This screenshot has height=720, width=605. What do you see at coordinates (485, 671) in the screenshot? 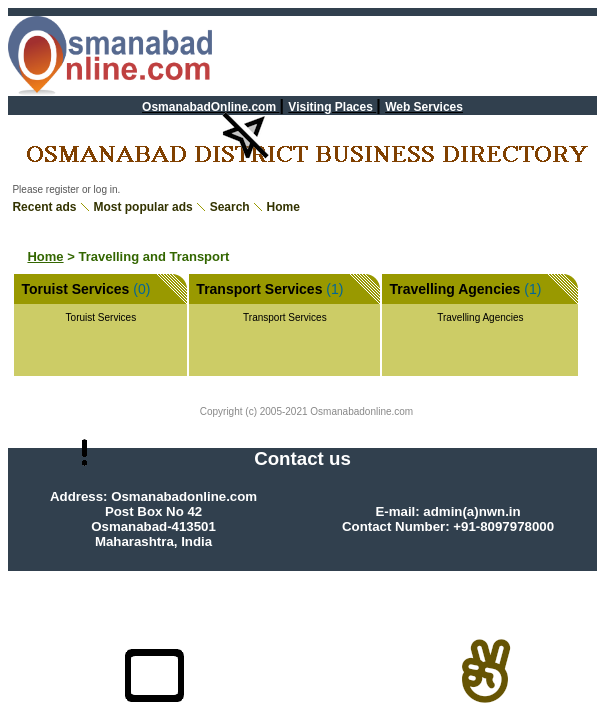
I see `send a peace sign reaction` at bounding box center [485, 671].